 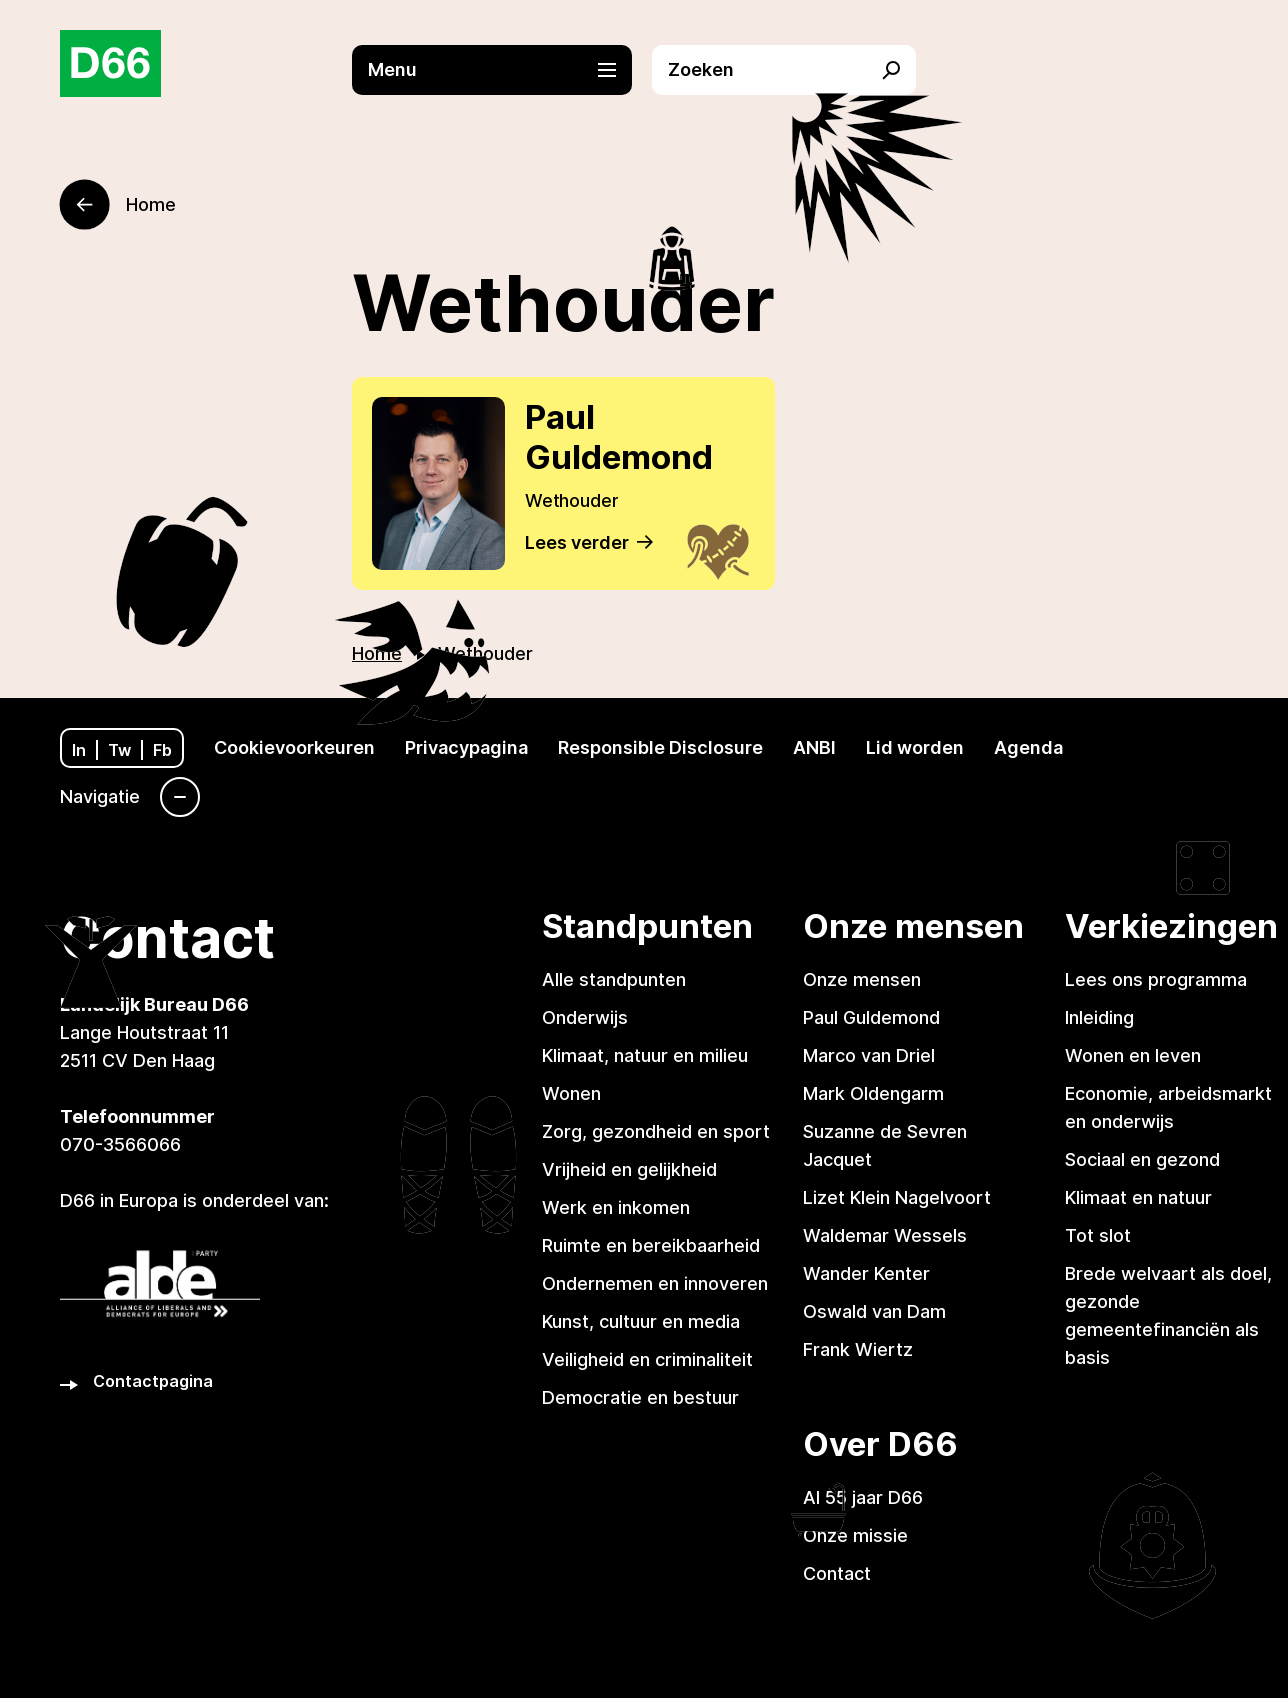 What do you see at coordinates (1152, 1545) in the screenshot?
I see `select custodian or guard character class` at bounding box center [1152, 1545].